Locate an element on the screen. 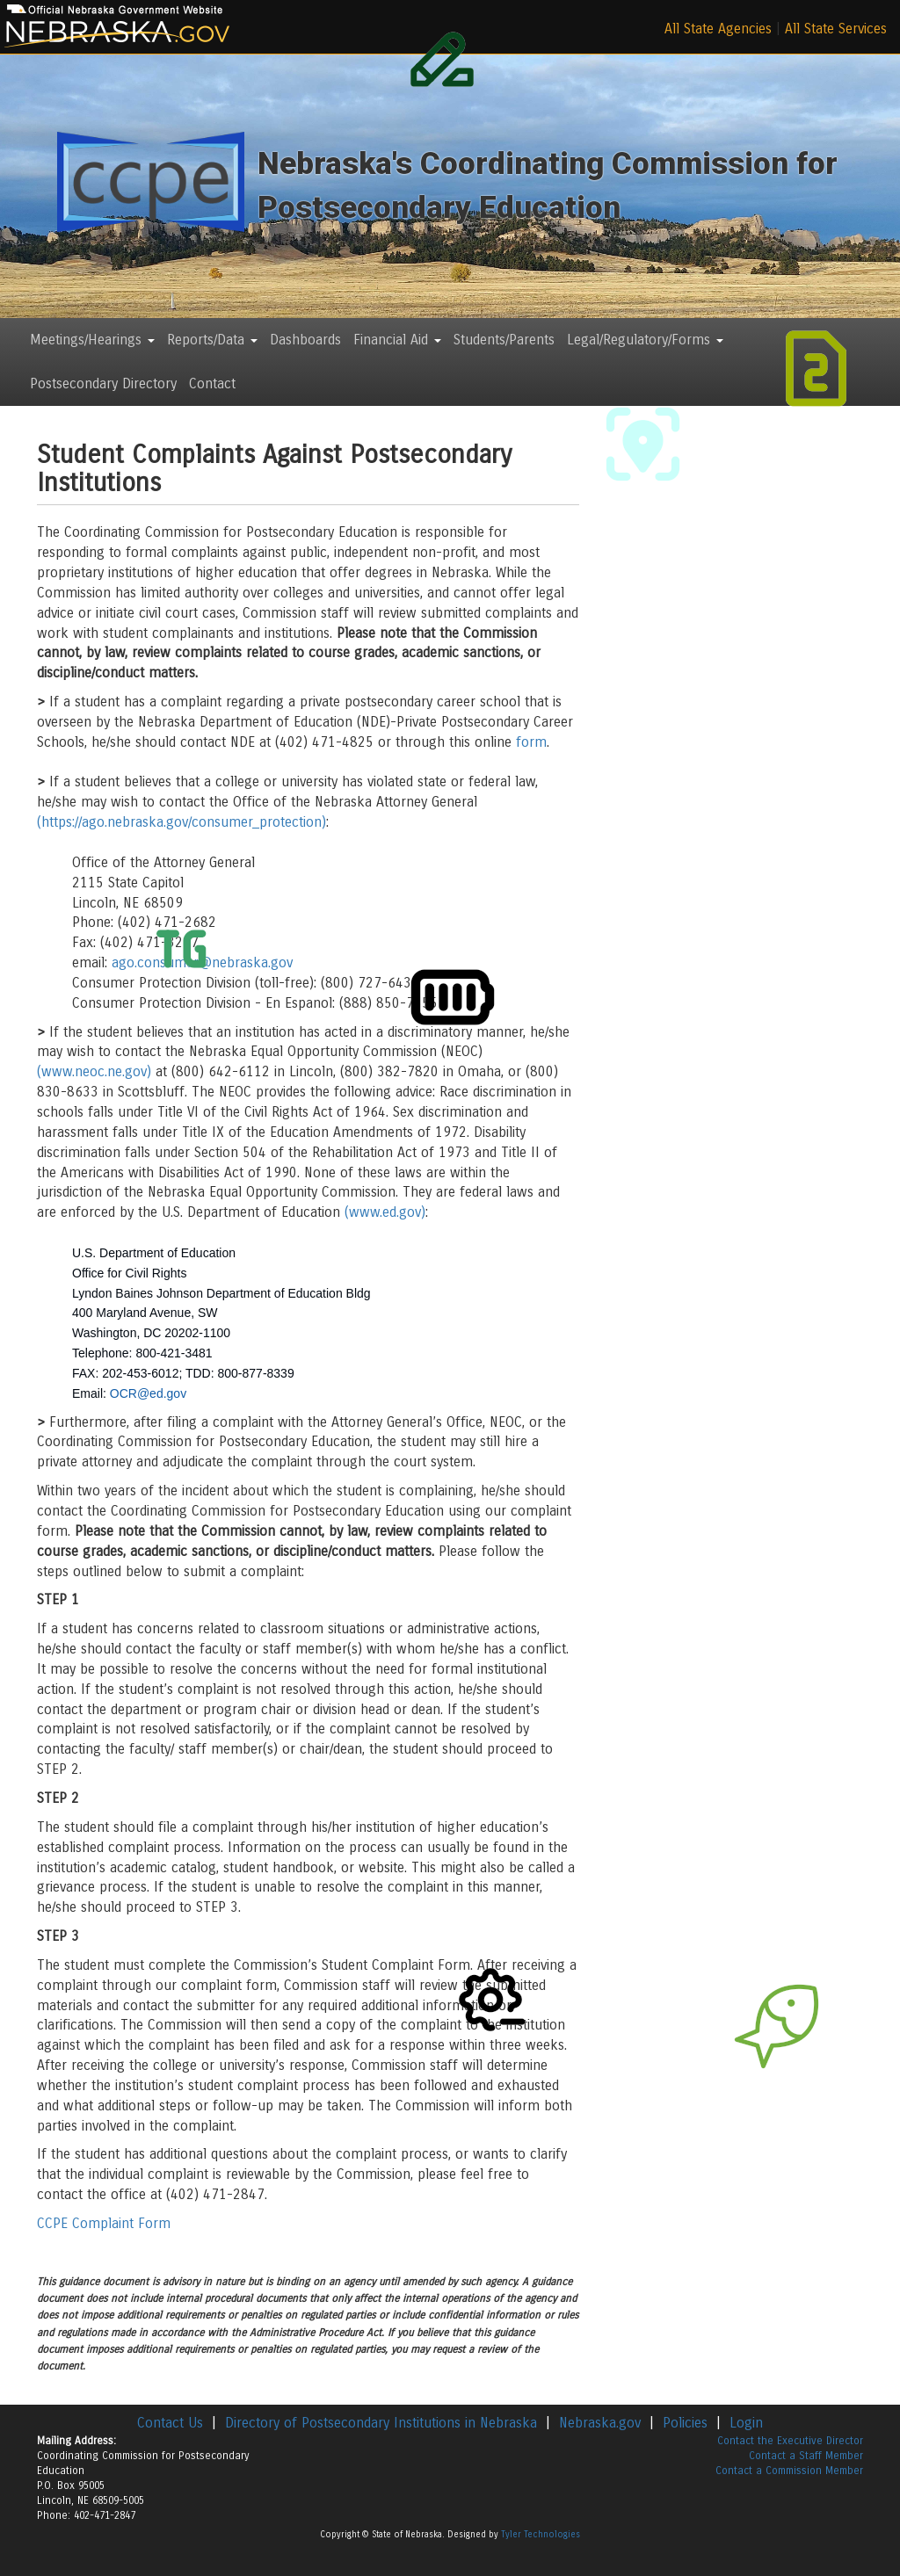  highlight or mark selected text is located at coordinates (442, 62).